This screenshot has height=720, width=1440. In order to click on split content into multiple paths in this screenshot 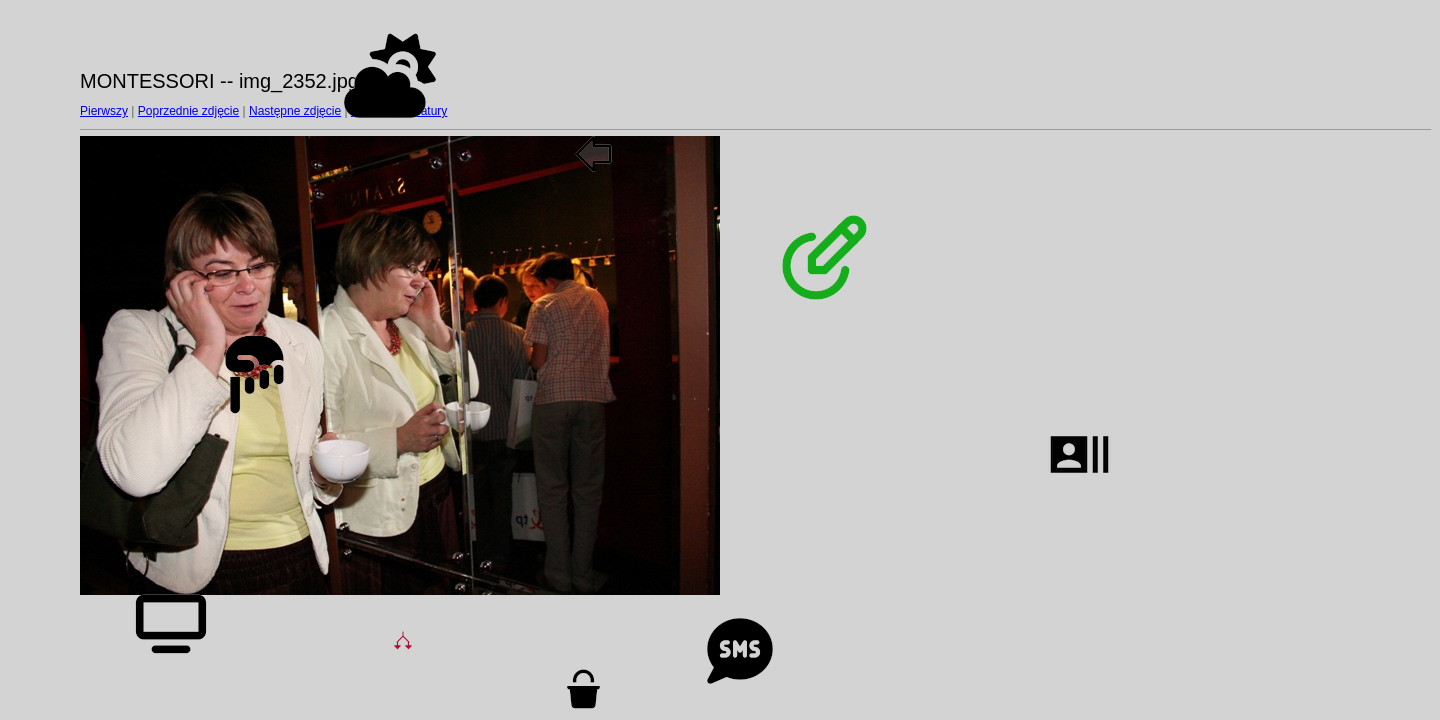, I will do `click(403, 641)`.